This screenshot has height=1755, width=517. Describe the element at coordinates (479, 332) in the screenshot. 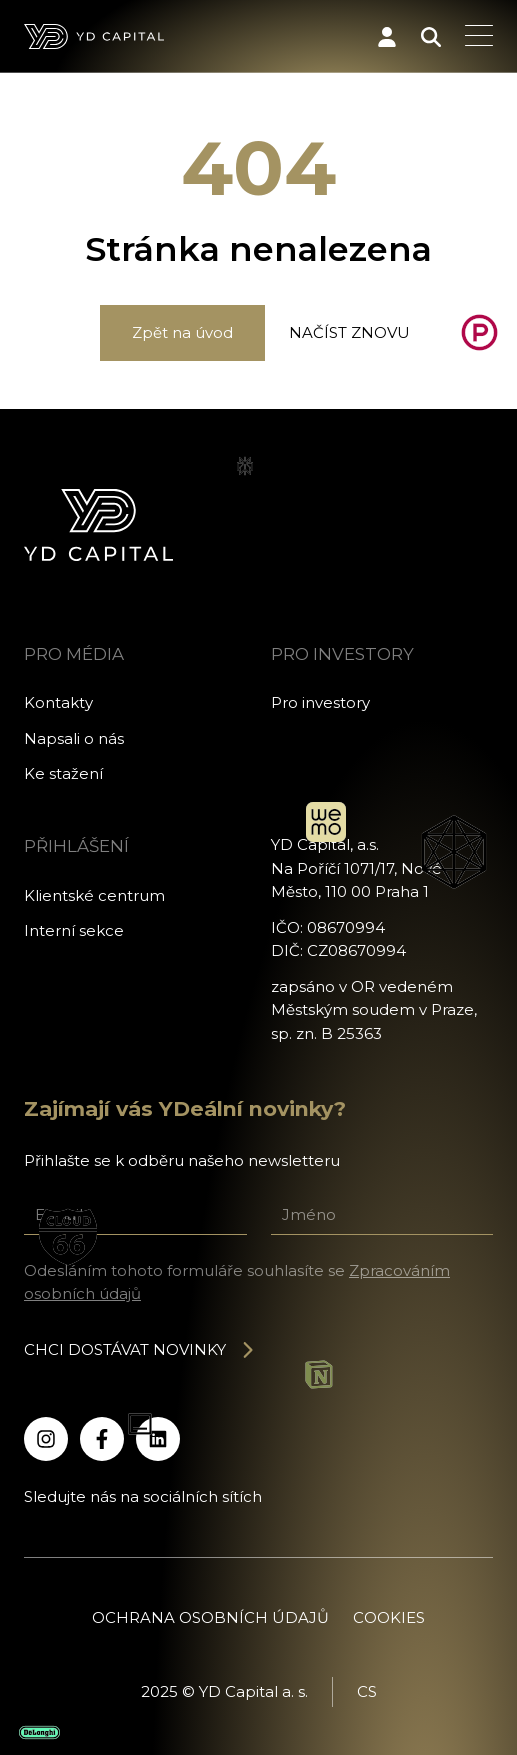

I see `visit Product Hunt website` at that location.